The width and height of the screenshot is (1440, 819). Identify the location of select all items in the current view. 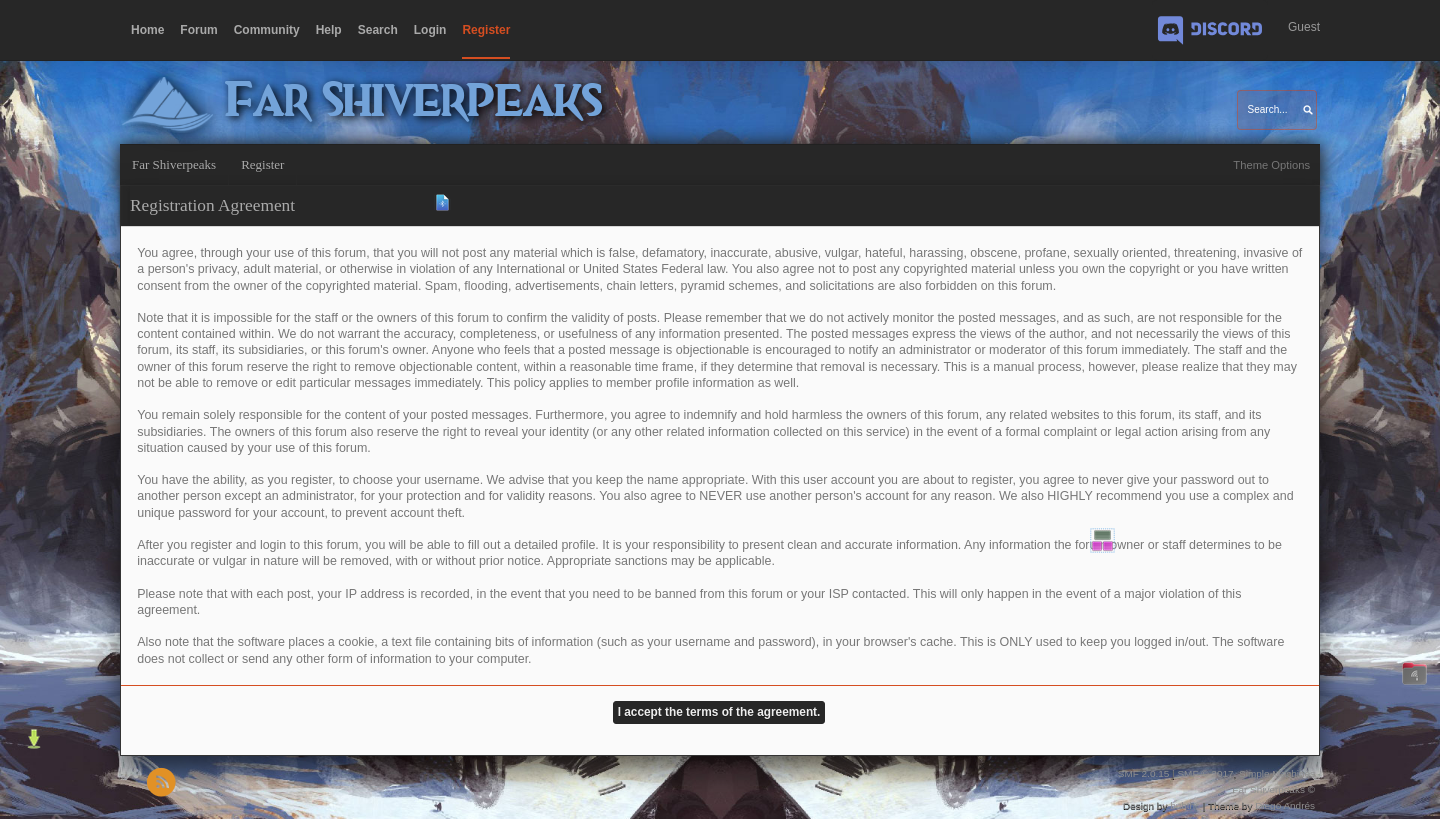
(1102, 540).